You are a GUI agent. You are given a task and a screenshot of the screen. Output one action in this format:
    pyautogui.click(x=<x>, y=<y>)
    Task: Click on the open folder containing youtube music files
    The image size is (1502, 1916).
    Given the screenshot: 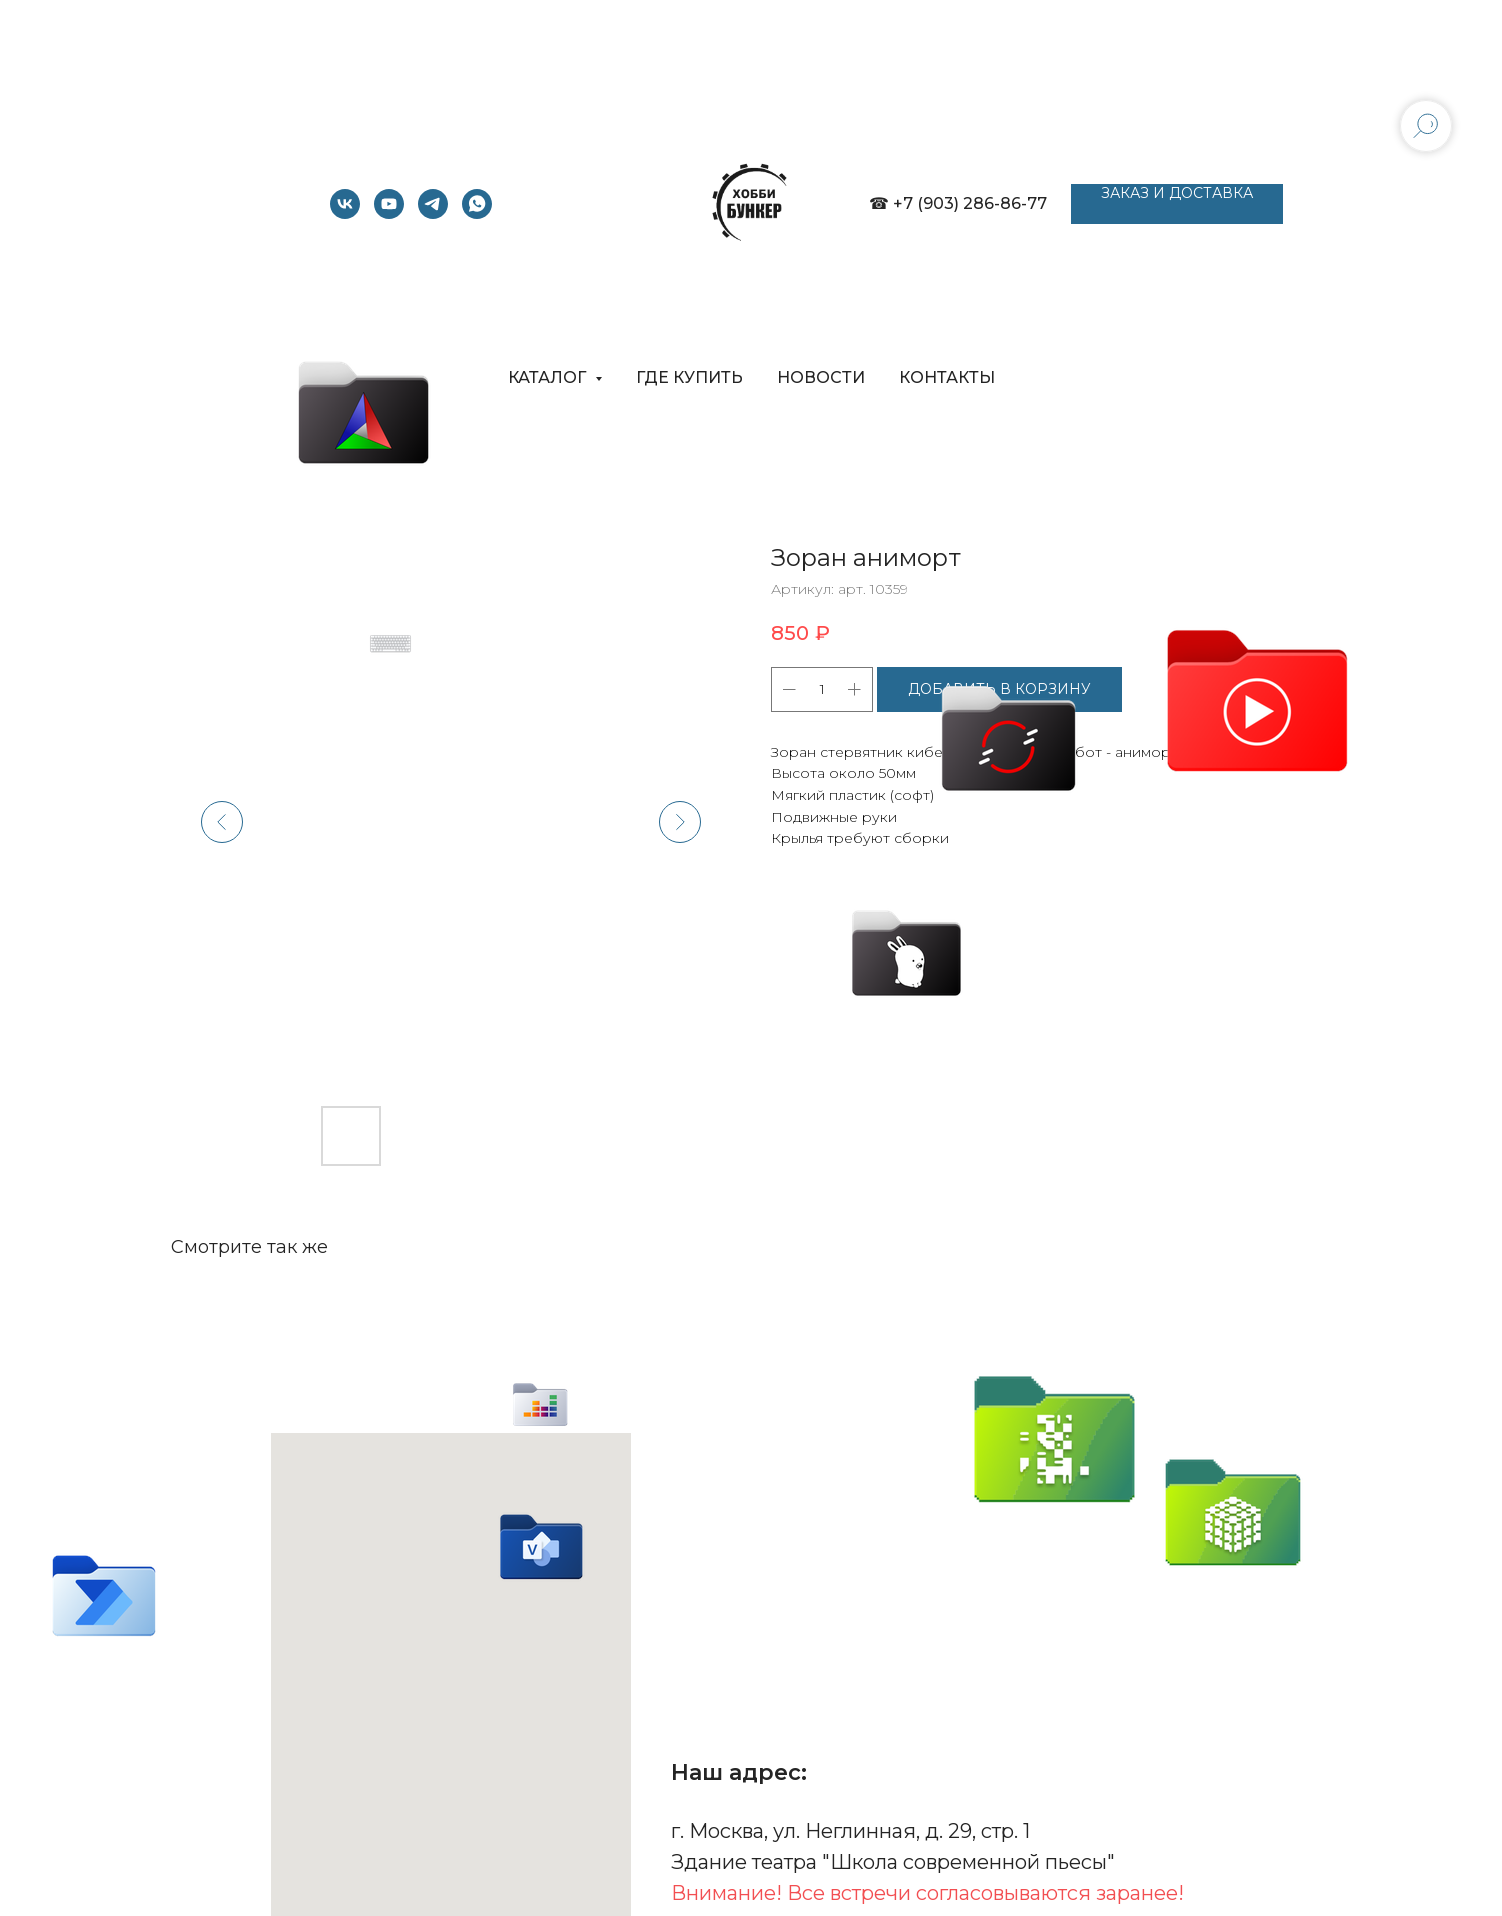 What is the action you would take?
    pyautogui.click(x=1256, y=705)
    